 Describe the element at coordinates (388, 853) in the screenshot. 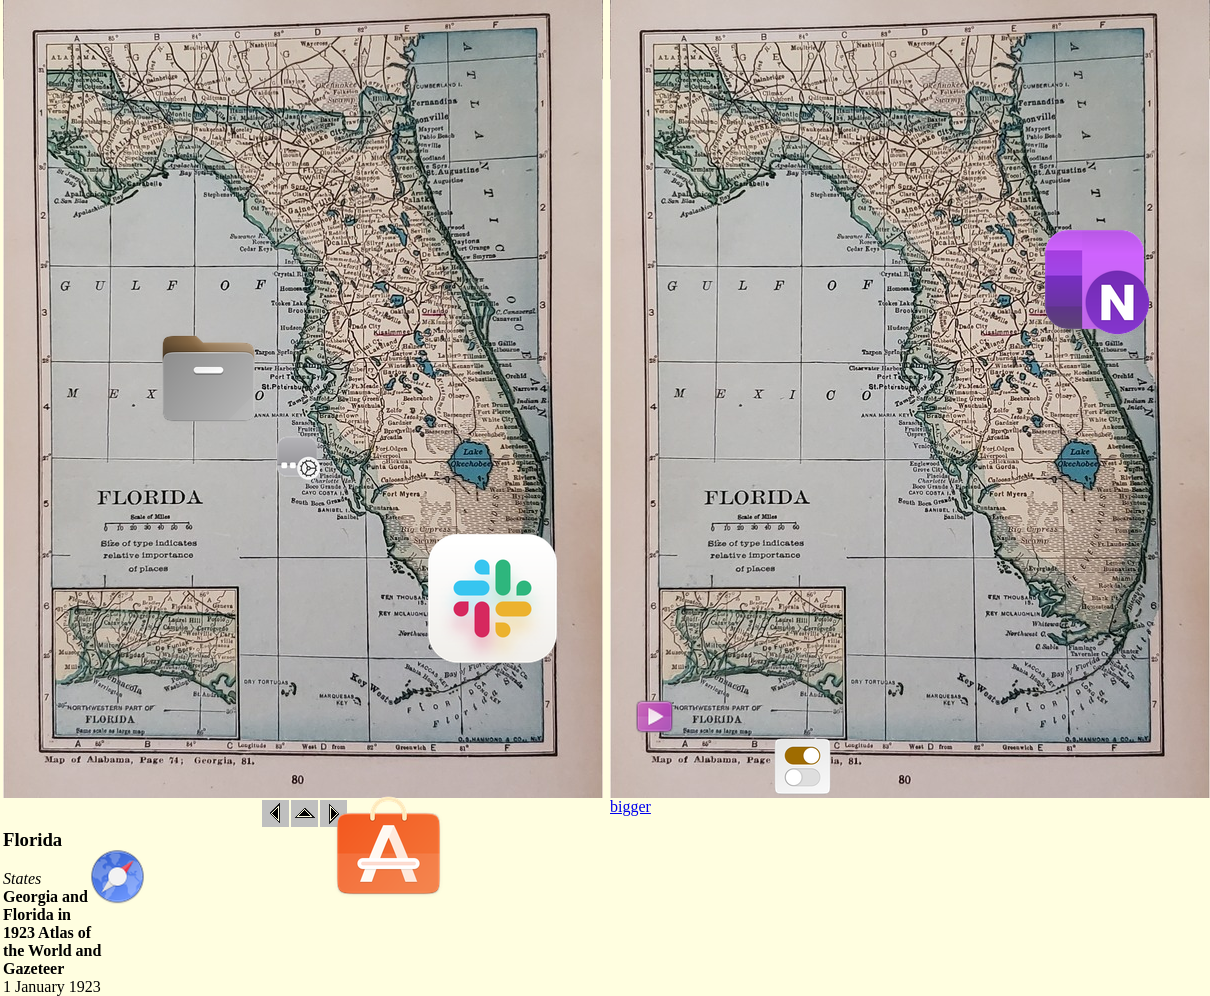

I see `open the software center to browse and install applications` at that location.